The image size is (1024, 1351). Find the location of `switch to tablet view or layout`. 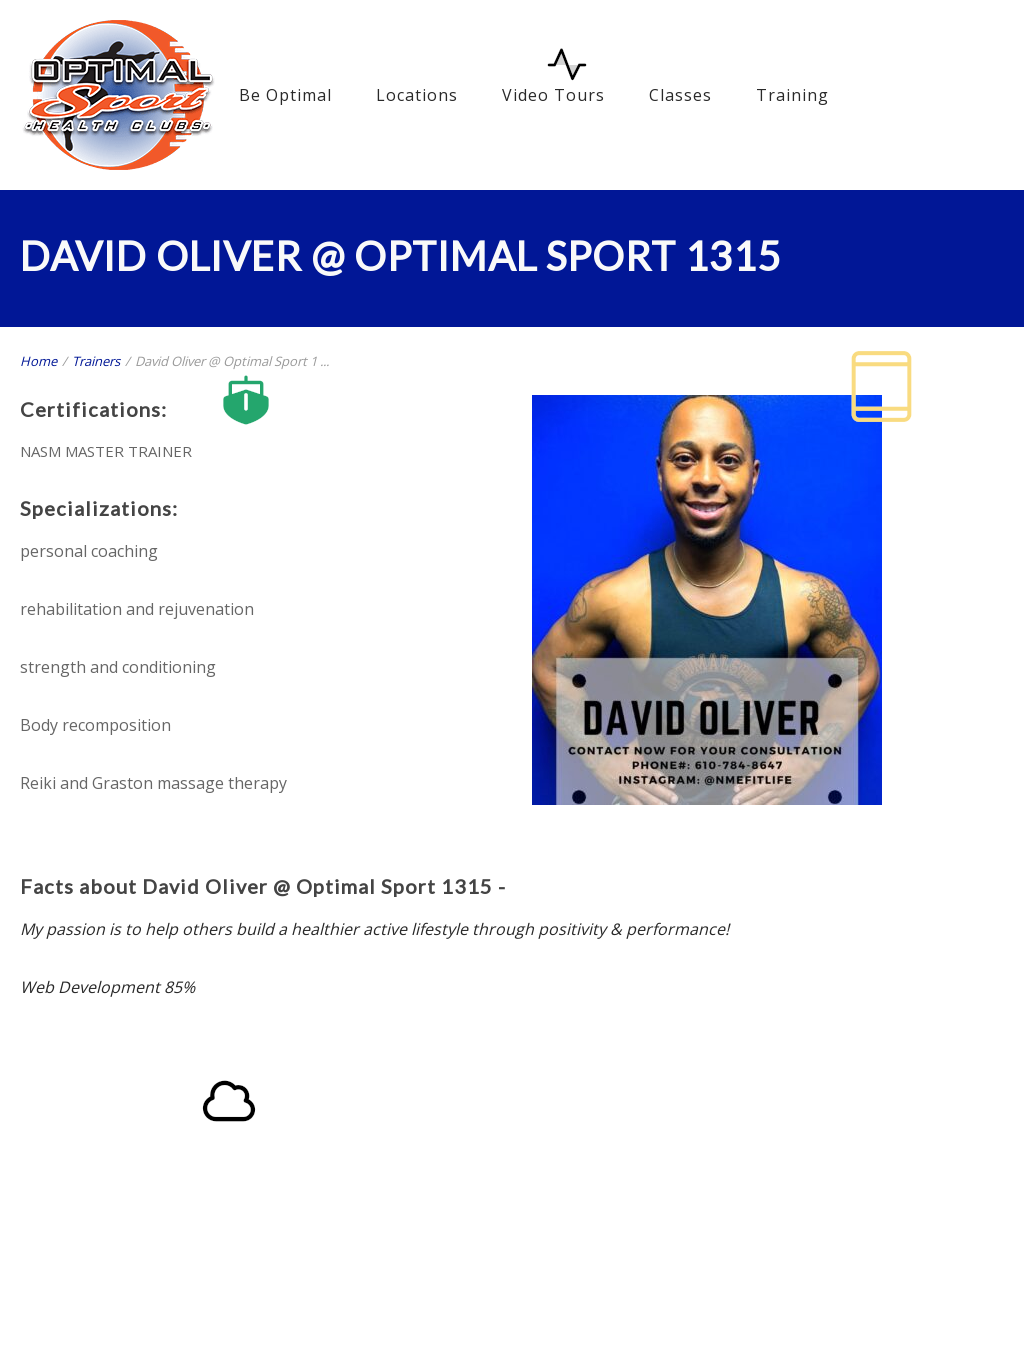

switch to tablet view or layout is located at coordinates (881, 386).